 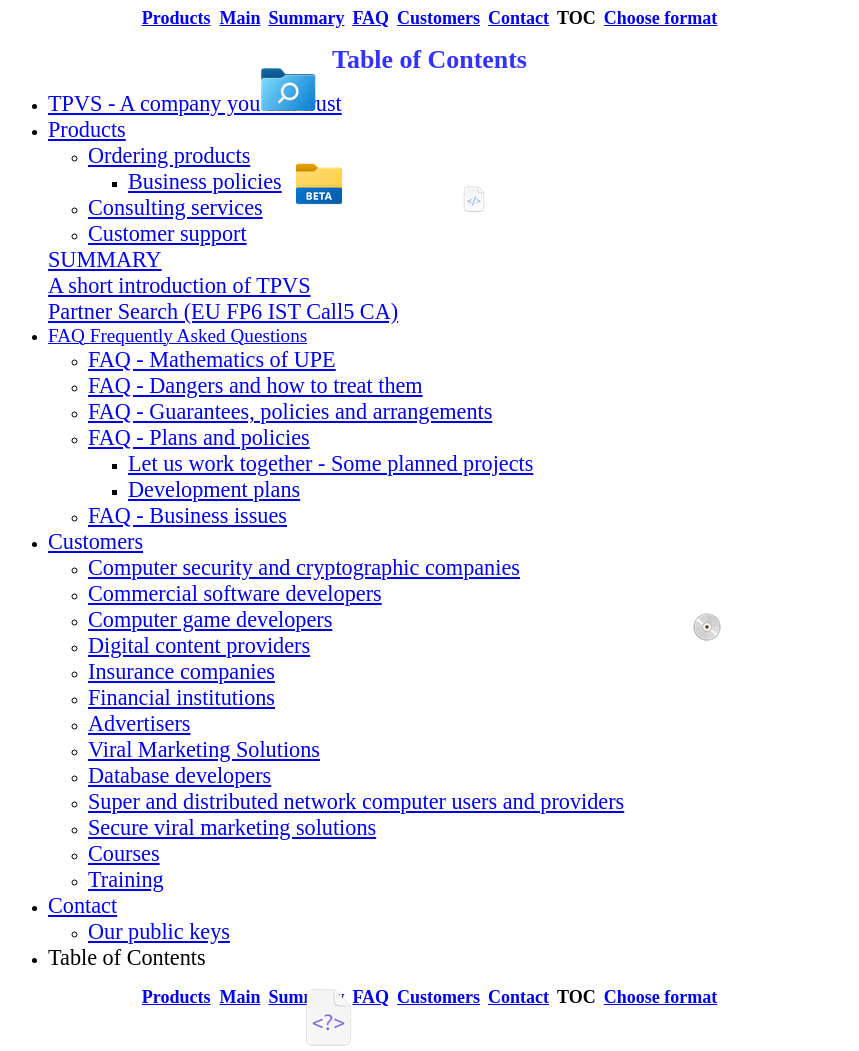 I want to click on search within folder contents, so click(x=288, y=91).